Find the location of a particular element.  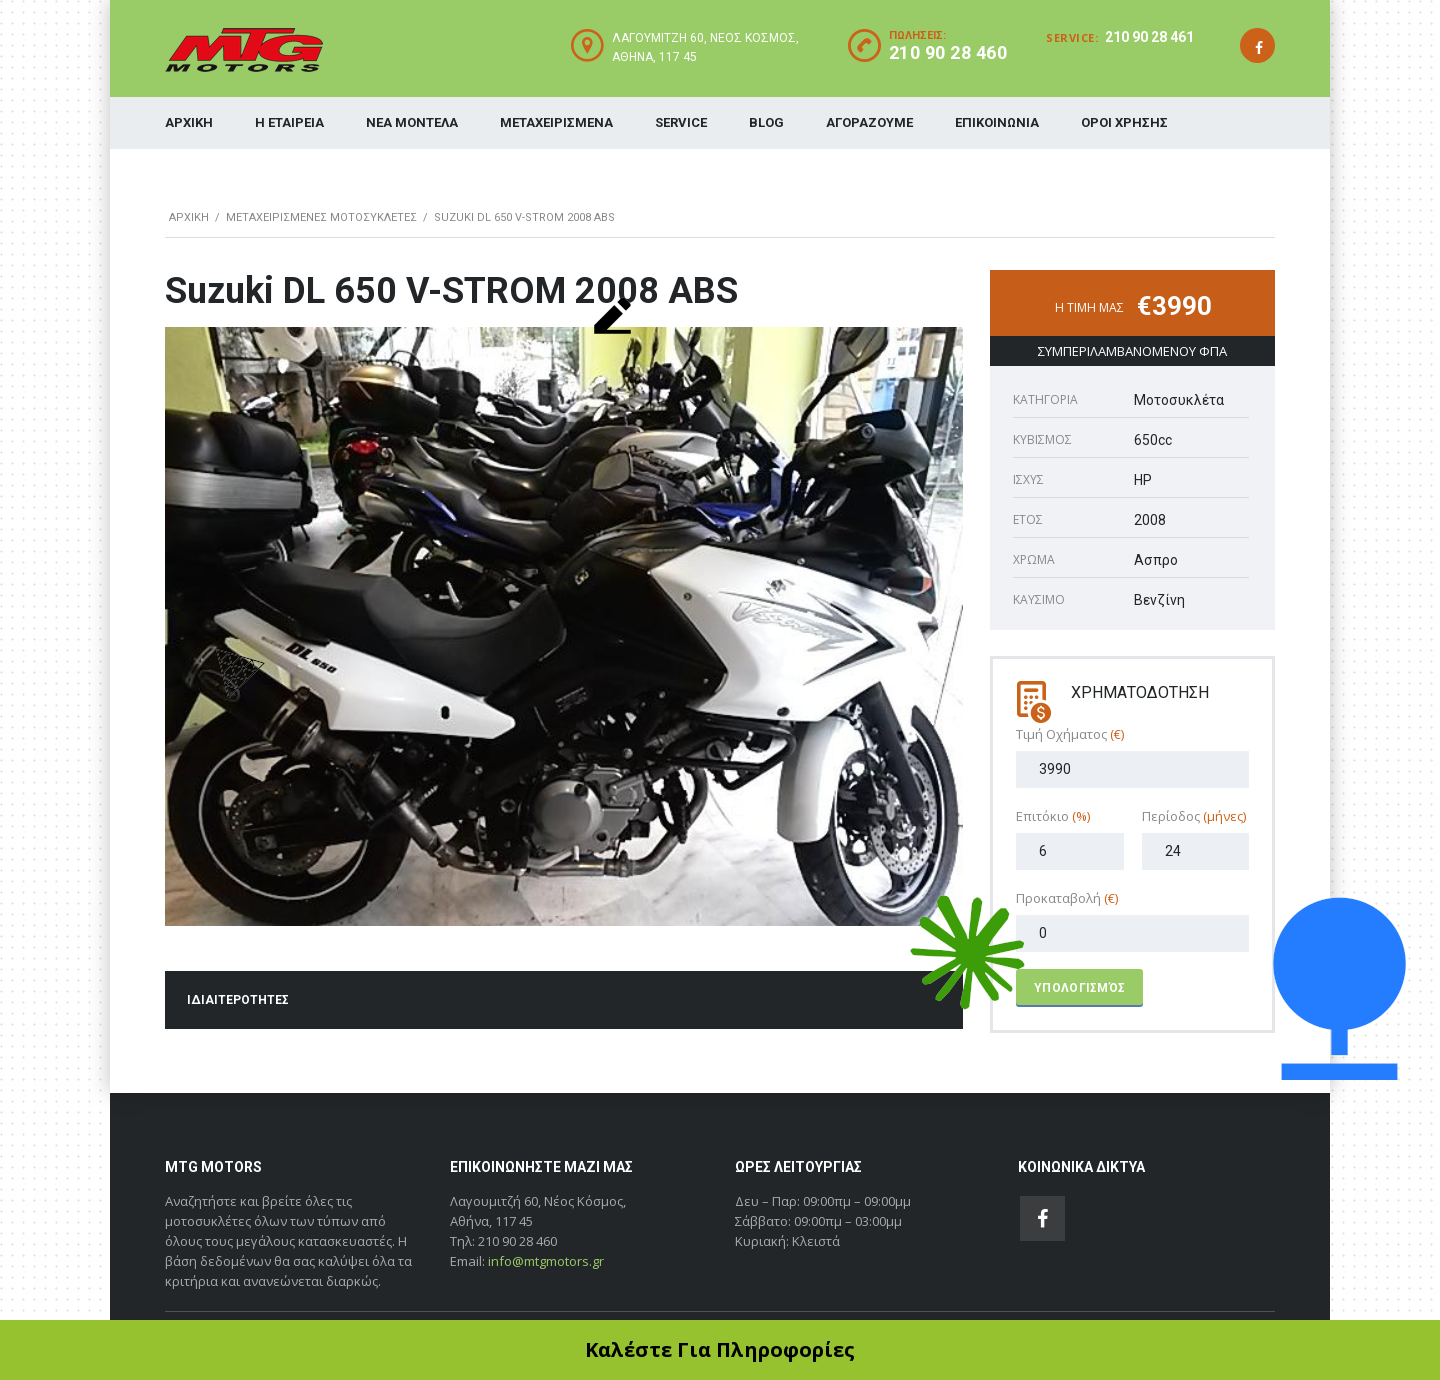

edit content or text is located at coordinates (612, 315).